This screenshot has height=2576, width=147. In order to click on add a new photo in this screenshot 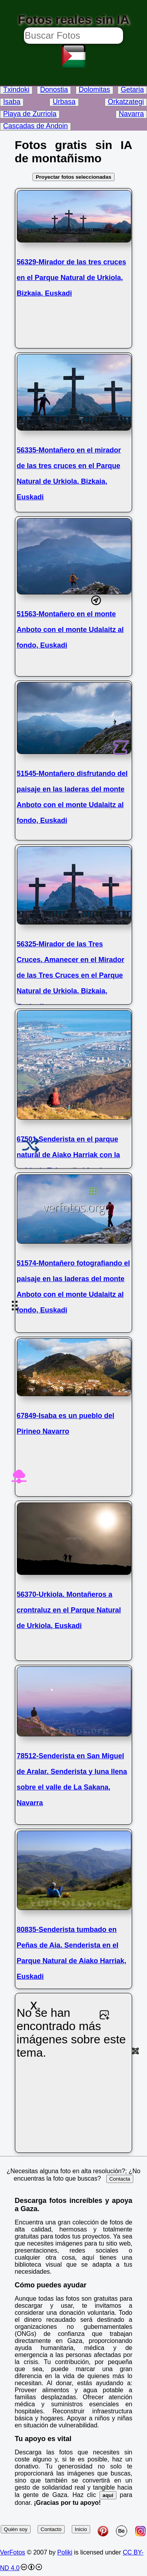, I will do `click(104, 2015)`.